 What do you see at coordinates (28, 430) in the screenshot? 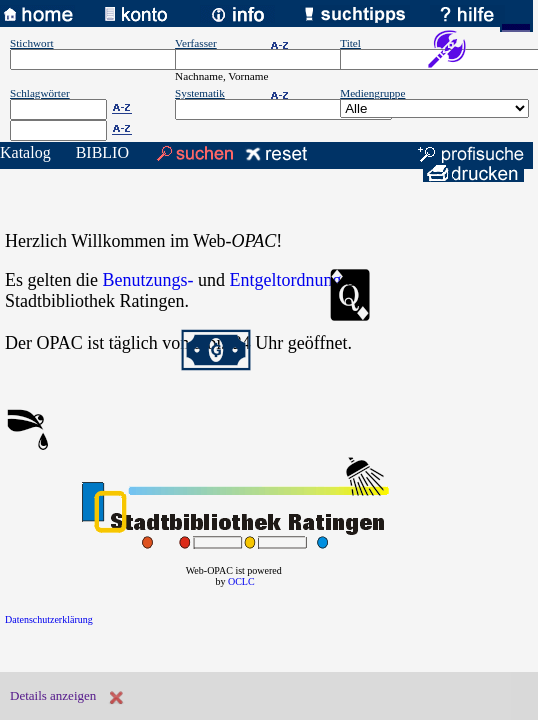
I see `indicates moisture or humidity level` at bounding box center [28, 430].